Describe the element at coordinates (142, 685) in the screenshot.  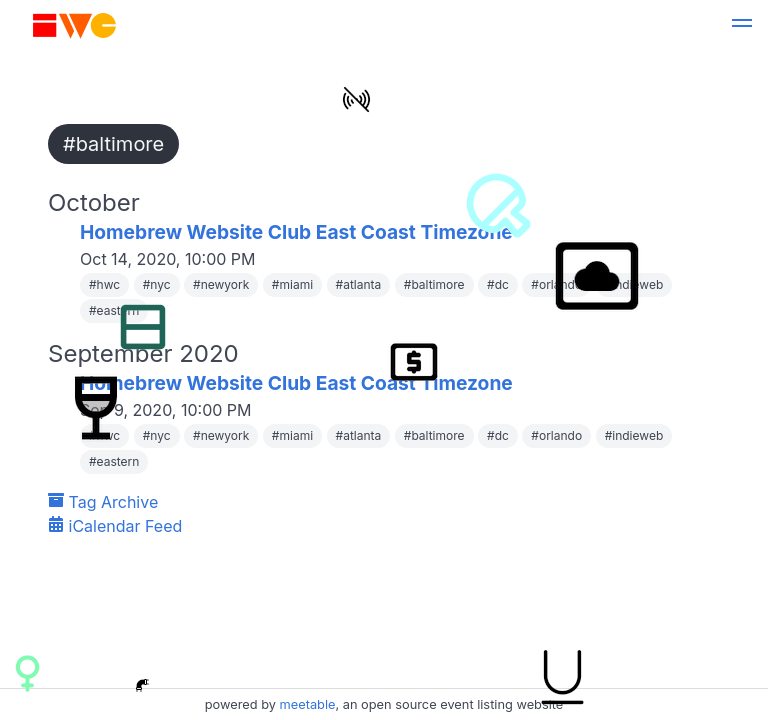
I see `plumbing or pipe connection settings` at that location.